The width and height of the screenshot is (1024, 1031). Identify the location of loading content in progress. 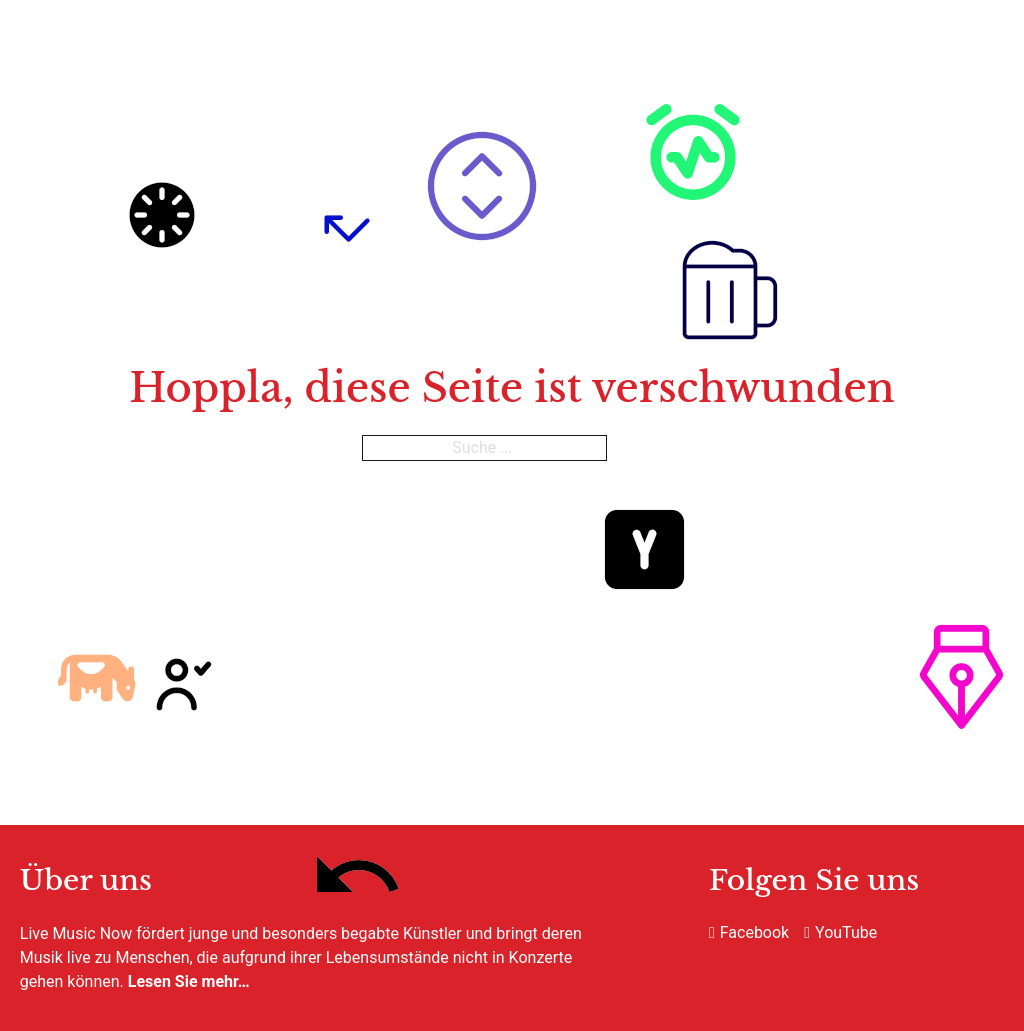
(162, 215).